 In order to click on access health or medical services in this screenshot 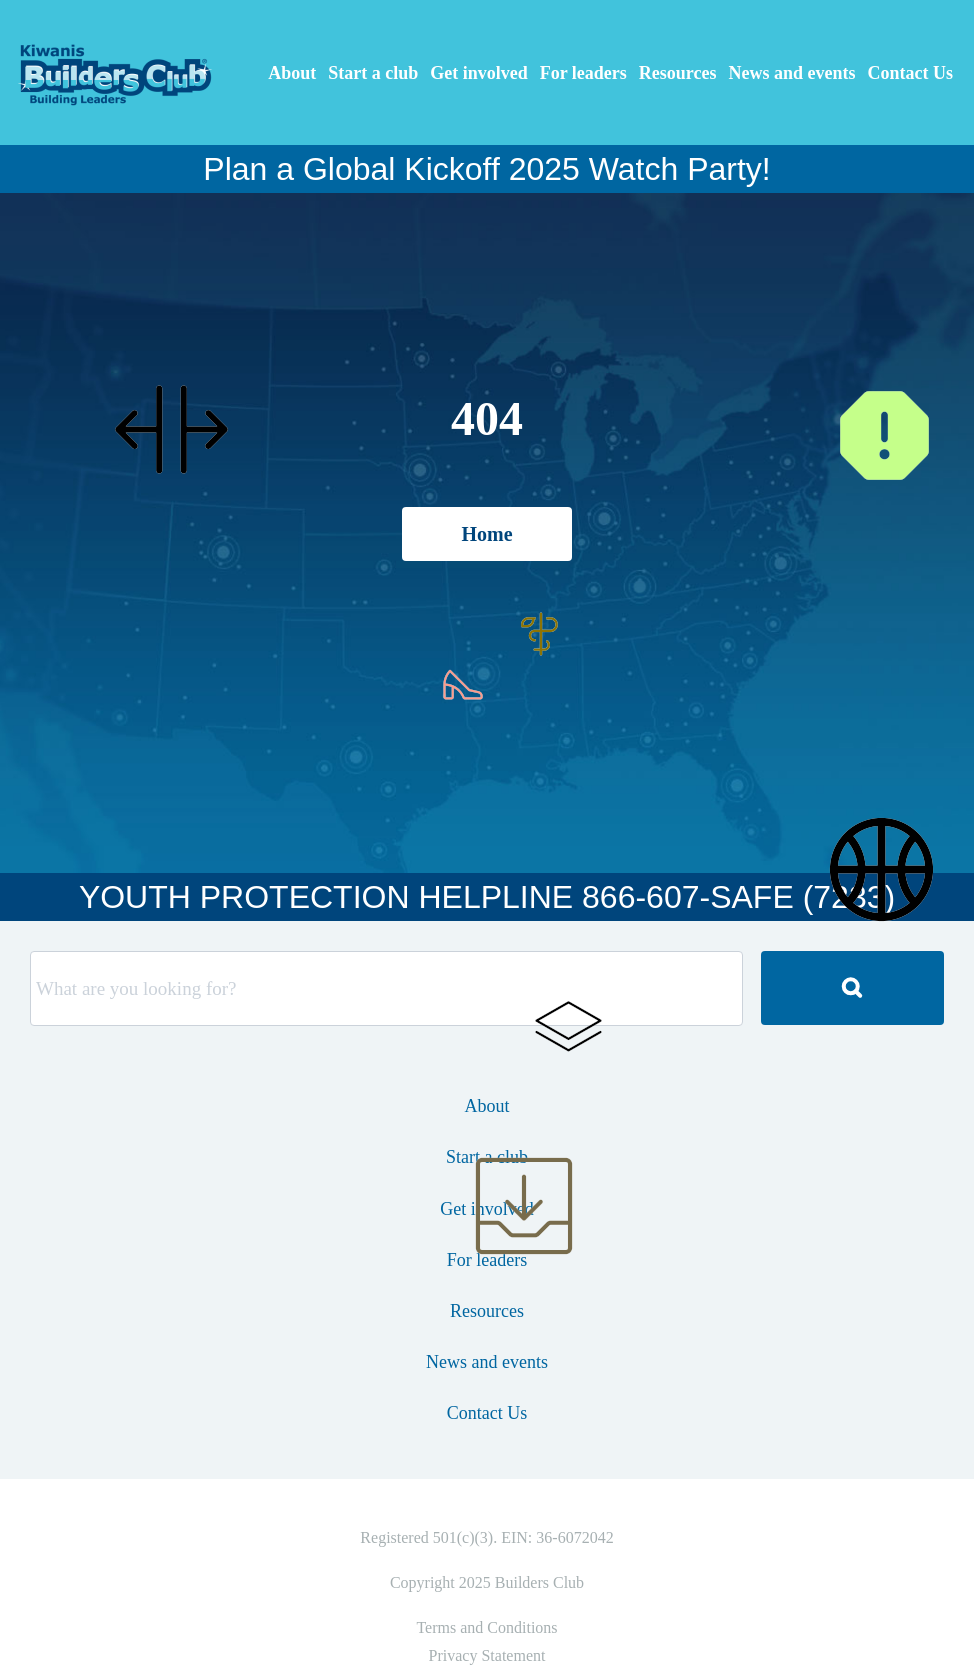, I will do `click(541, 634)`.